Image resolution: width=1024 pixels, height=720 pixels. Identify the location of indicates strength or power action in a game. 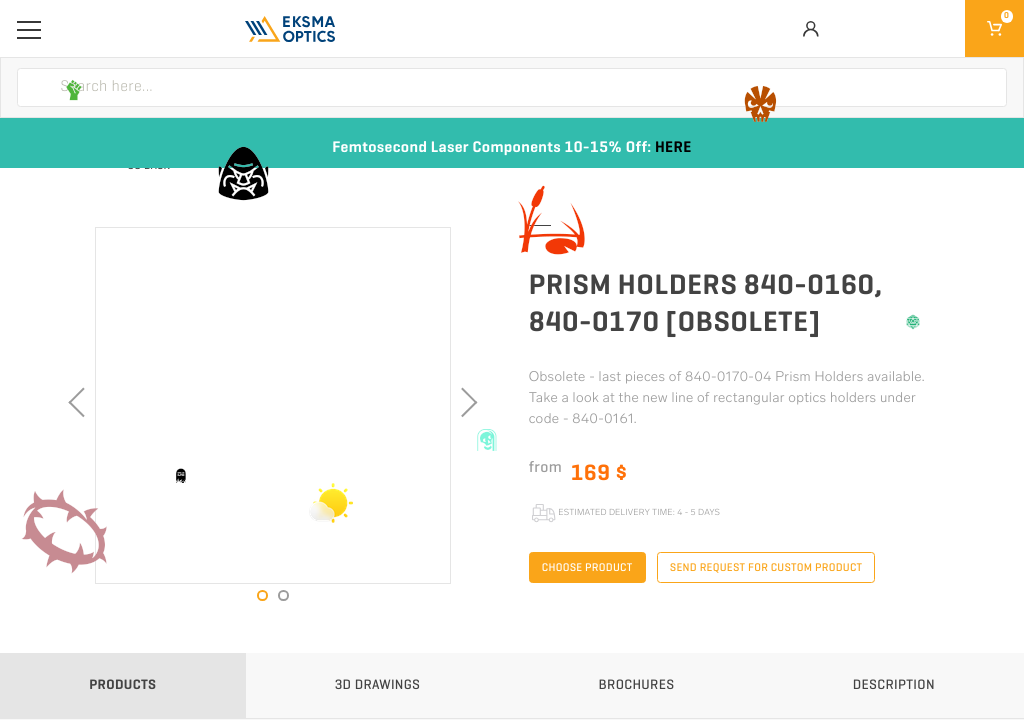
(74, 90).